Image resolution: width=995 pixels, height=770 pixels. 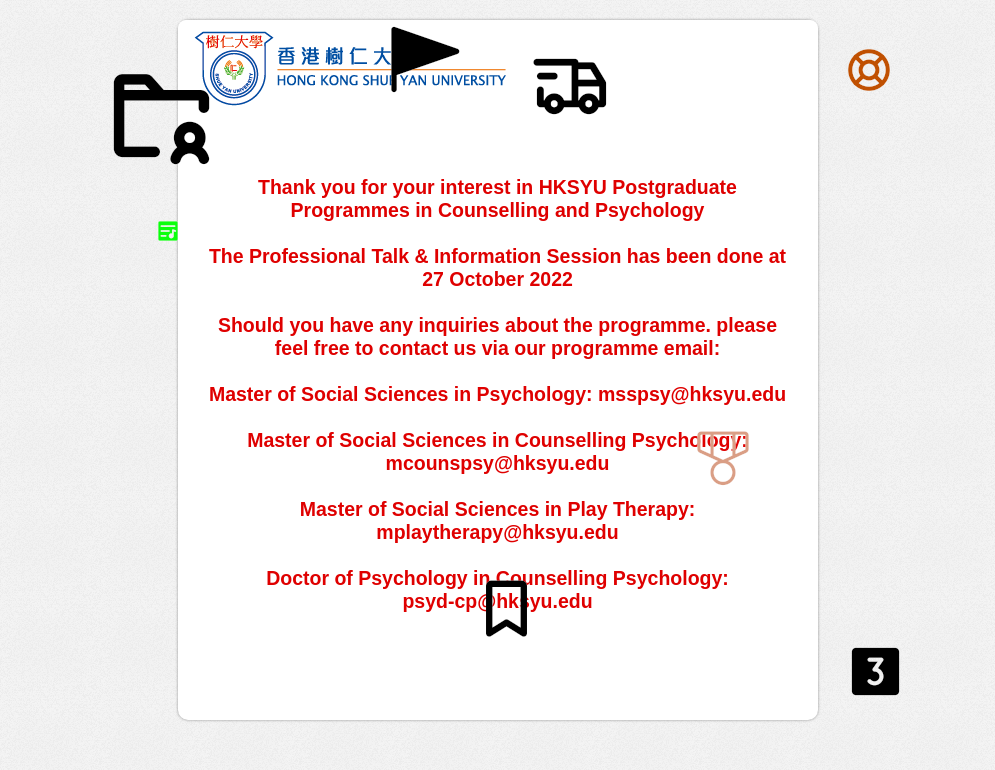 What do you see at coordinates (161, 116) in the screenshot?
I see `access user files or personal folder` at bounding box center [161, 116].